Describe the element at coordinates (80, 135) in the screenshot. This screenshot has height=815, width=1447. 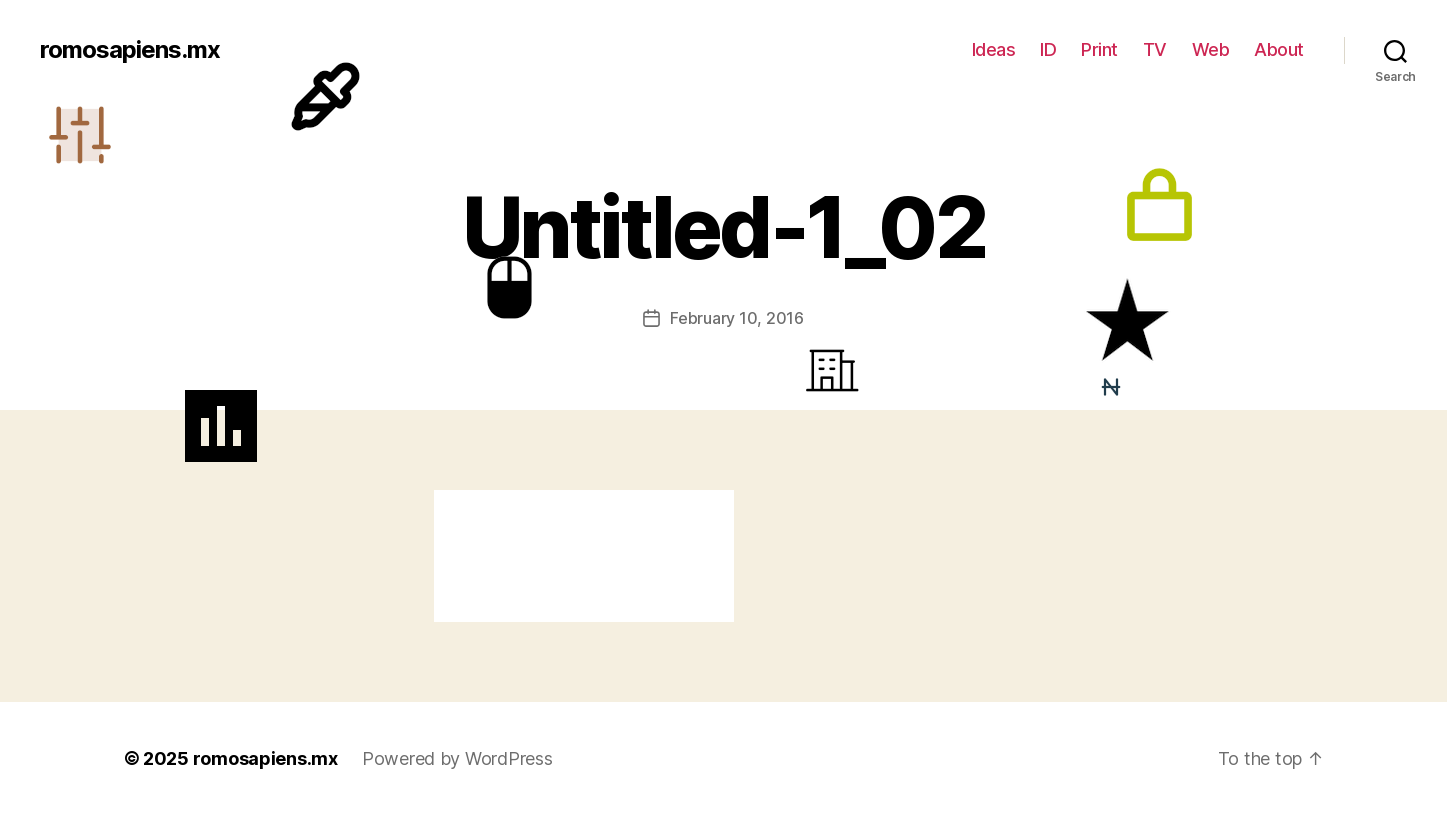
I see `adjust settings or preferences` at that location.